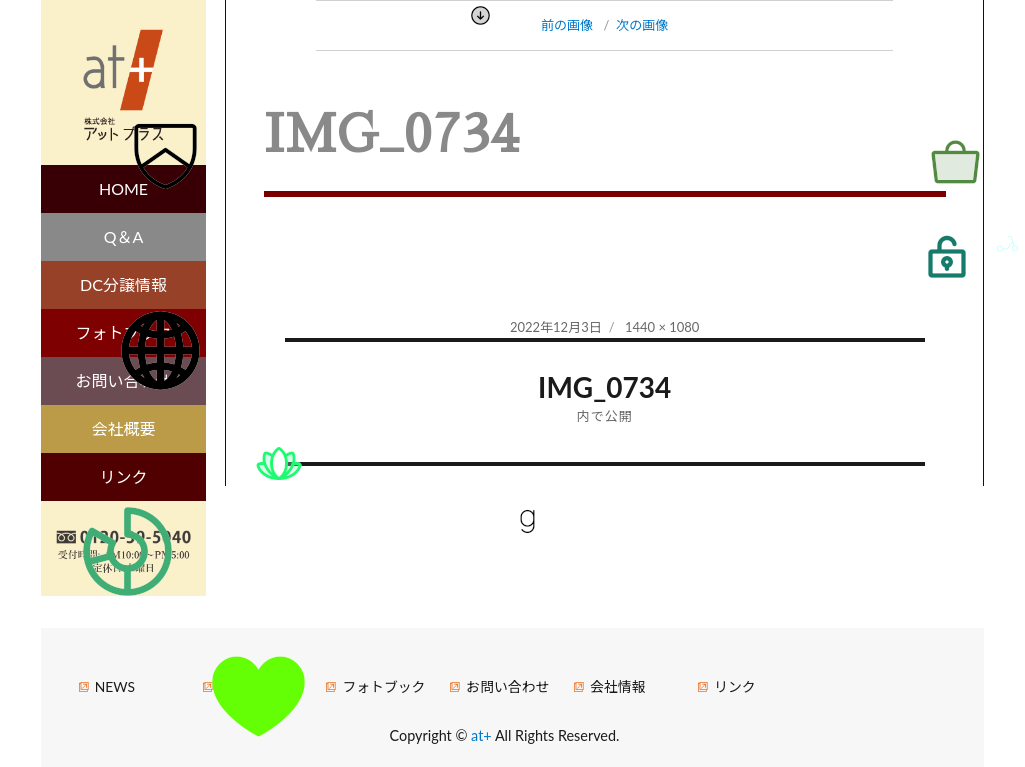  I want to click on download file or content, so click(480, 15).